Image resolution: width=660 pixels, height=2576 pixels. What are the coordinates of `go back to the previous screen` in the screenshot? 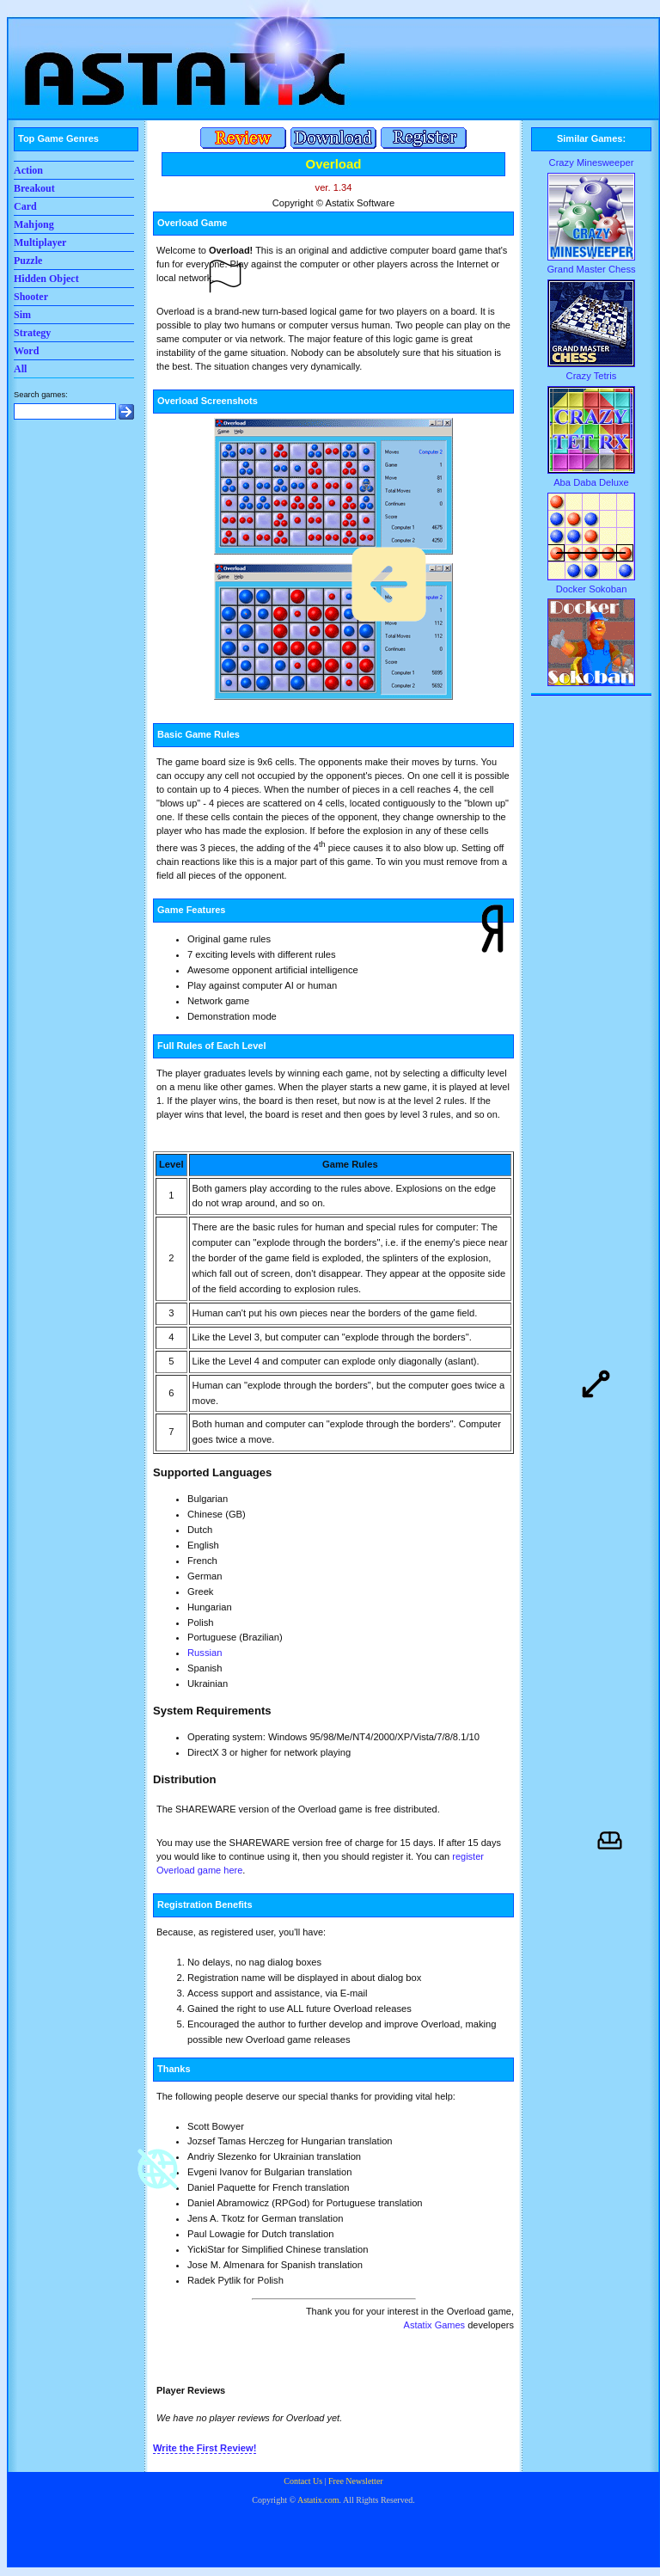 It's located at (388, 584).